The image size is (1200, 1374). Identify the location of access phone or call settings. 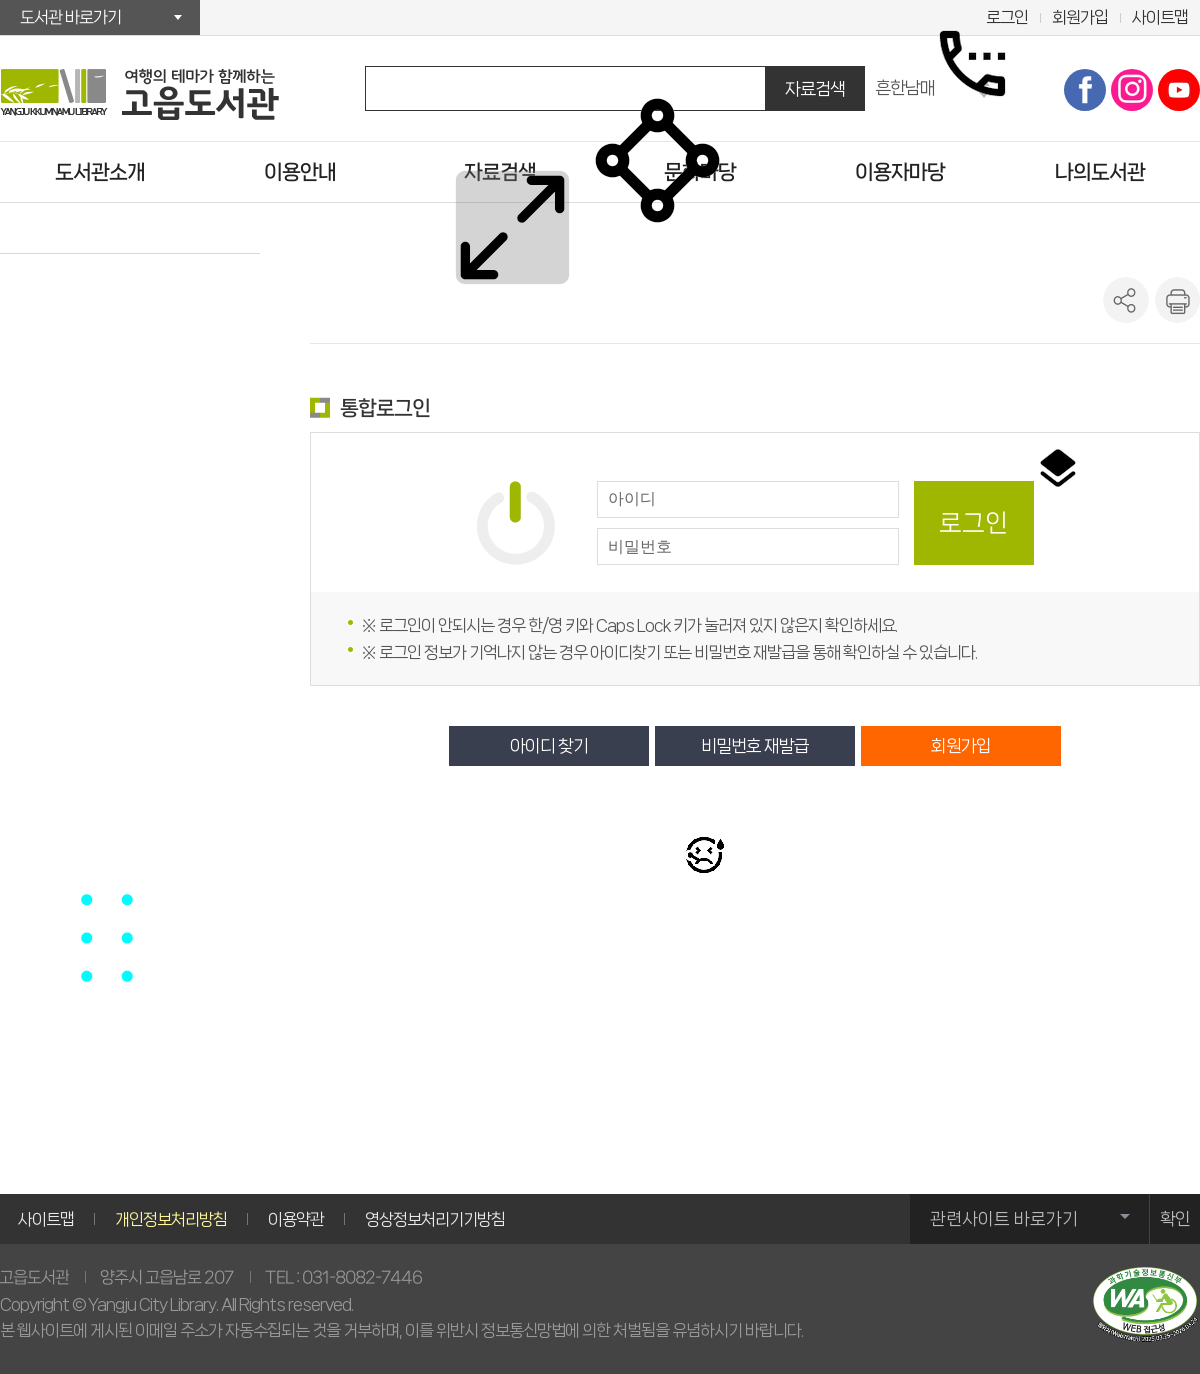
(972, 63).